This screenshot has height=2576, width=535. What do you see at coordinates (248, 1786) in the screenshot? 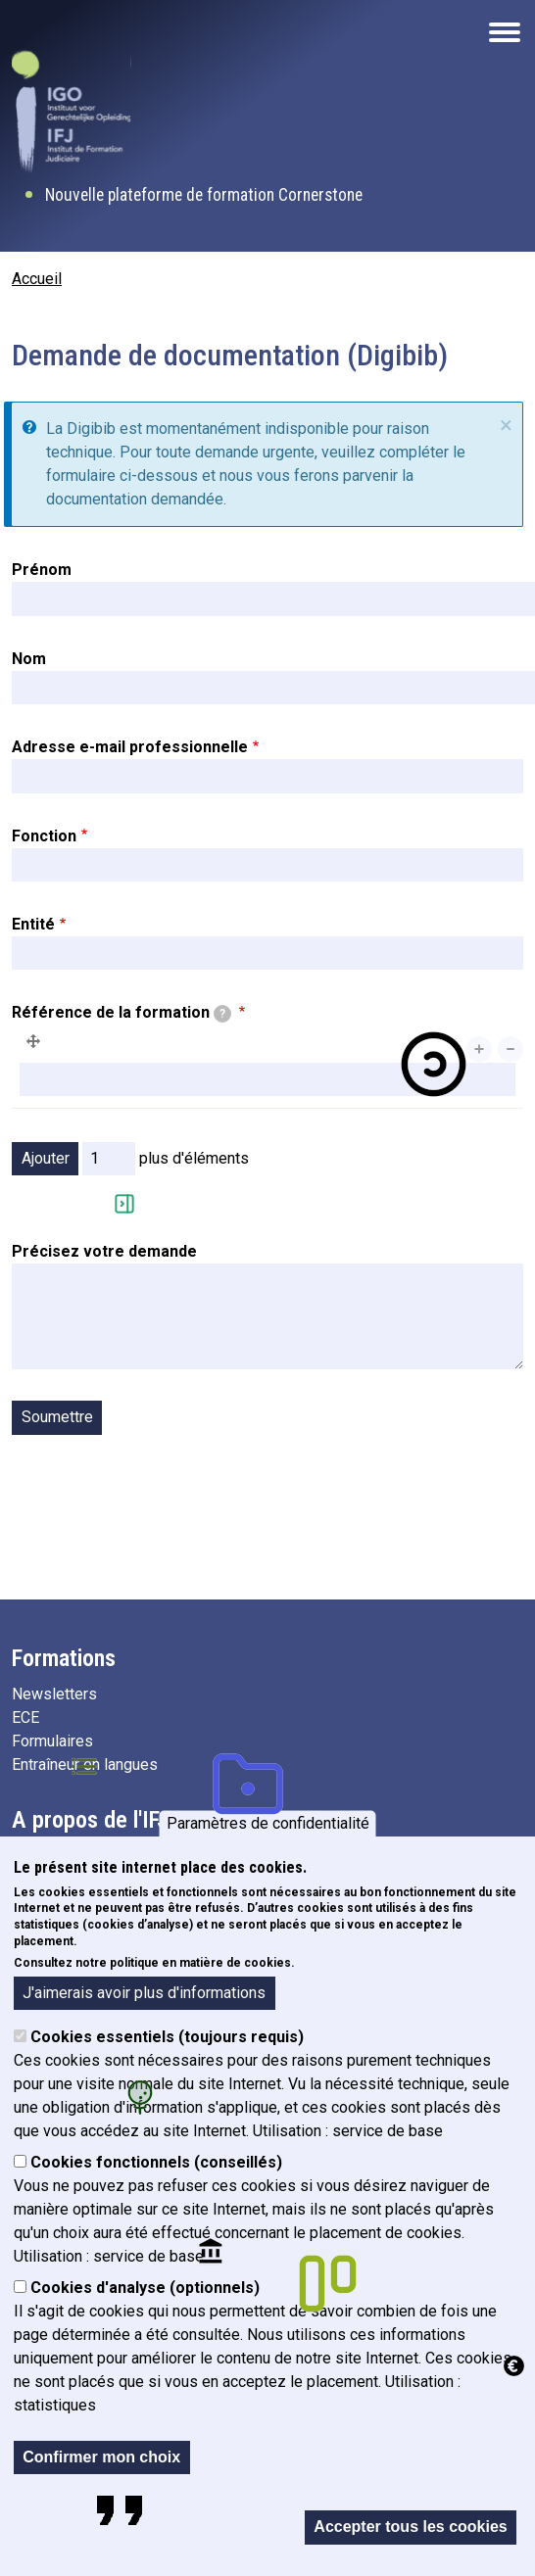
I see `folder with new or unread content` at bounding box center [248, 1786].